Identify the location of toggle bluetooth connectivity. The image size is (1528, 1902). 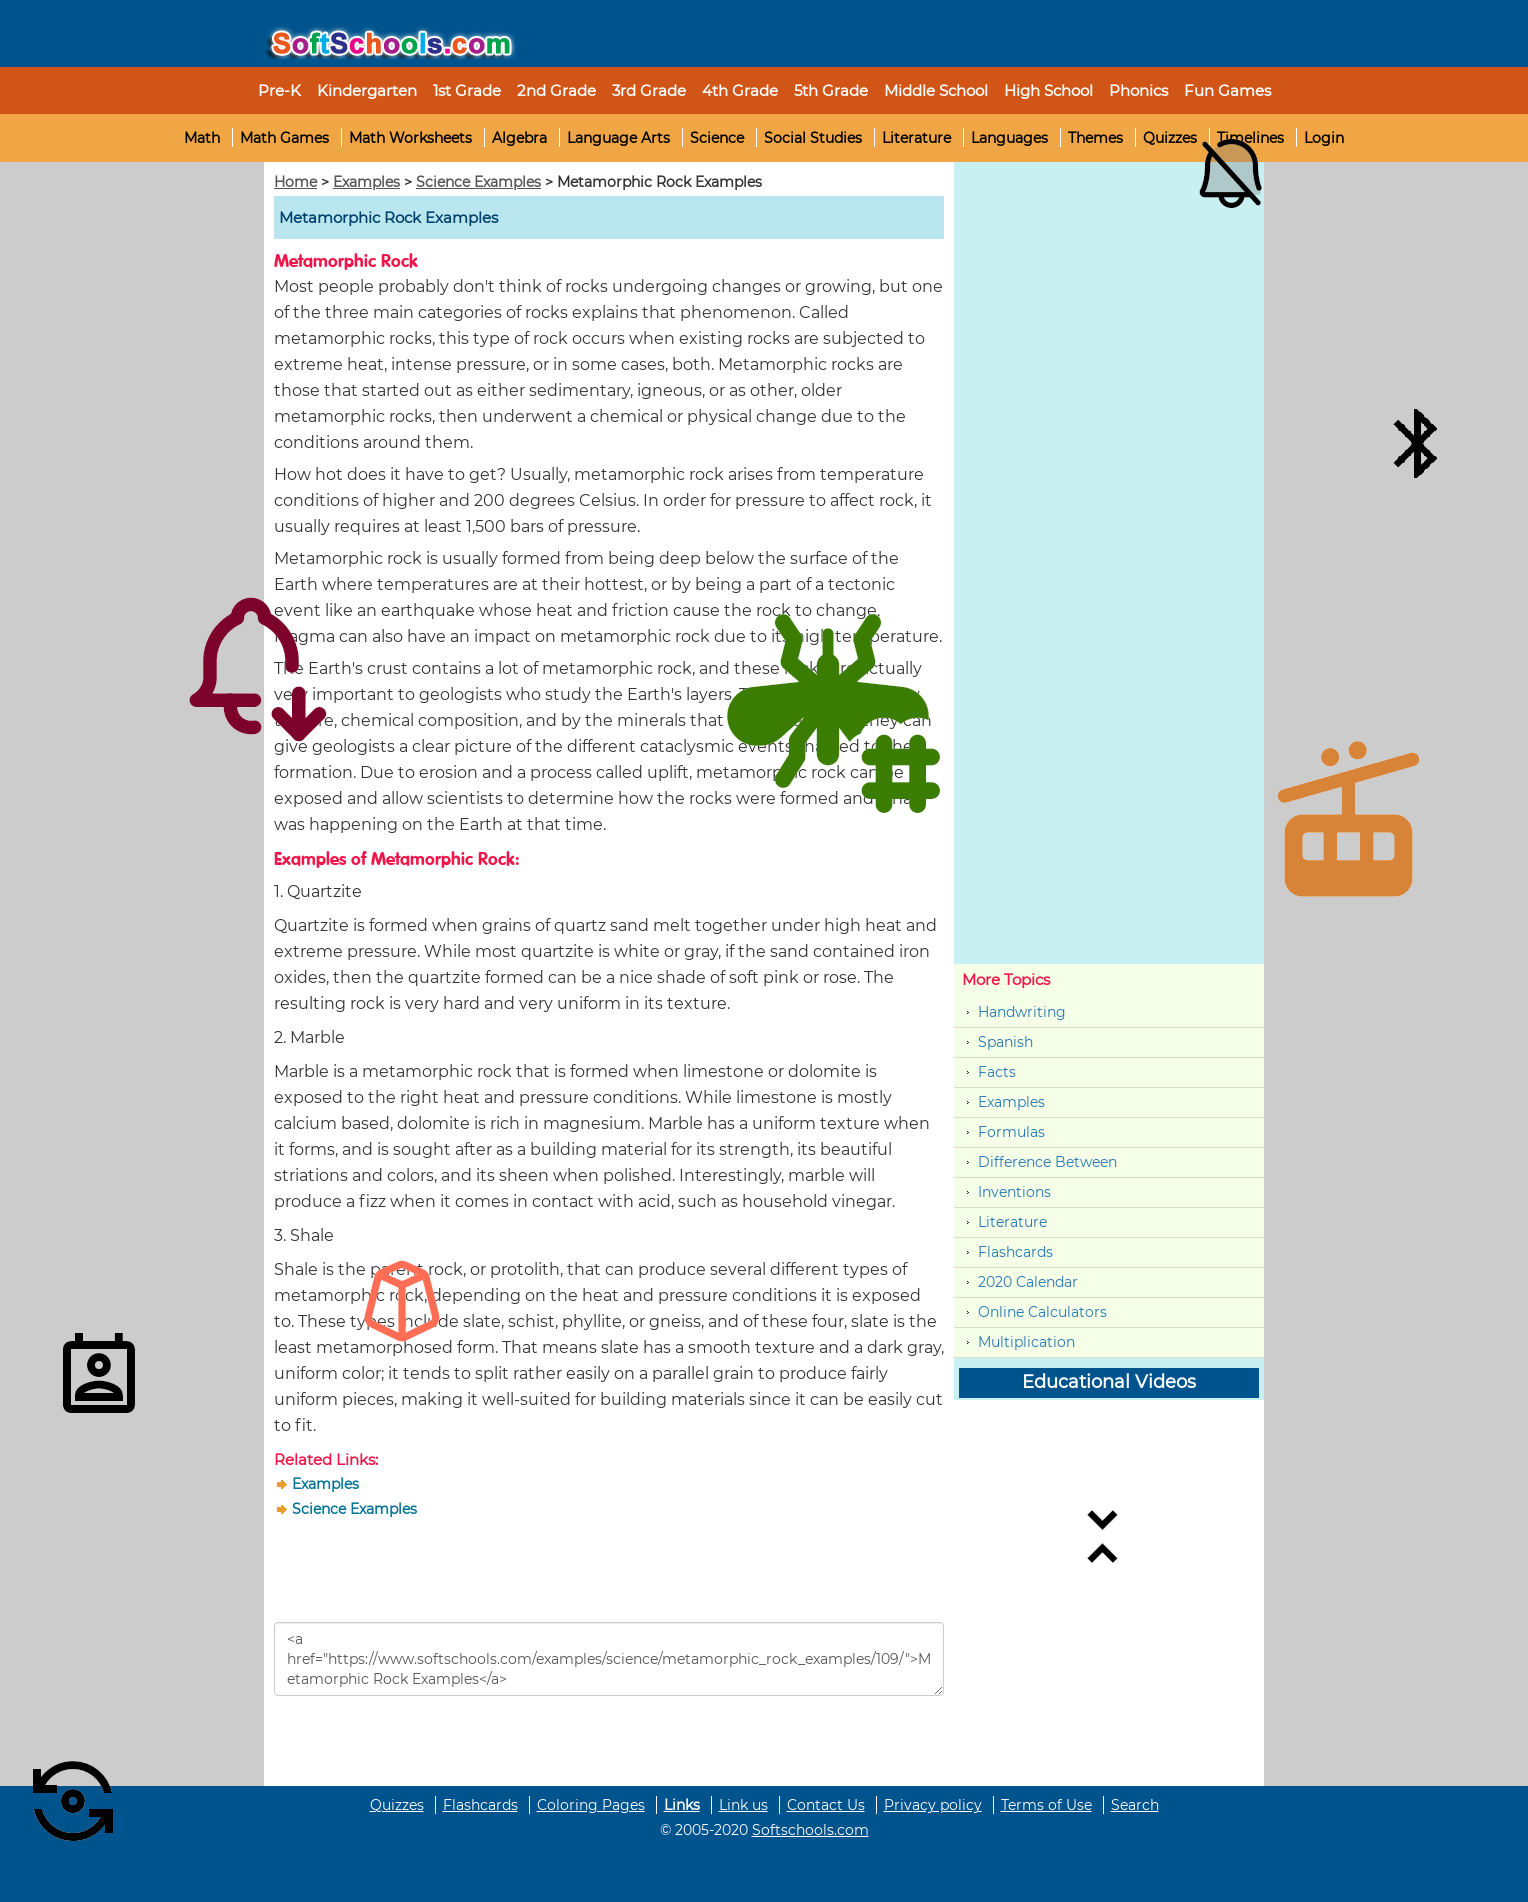
(1417, 443).